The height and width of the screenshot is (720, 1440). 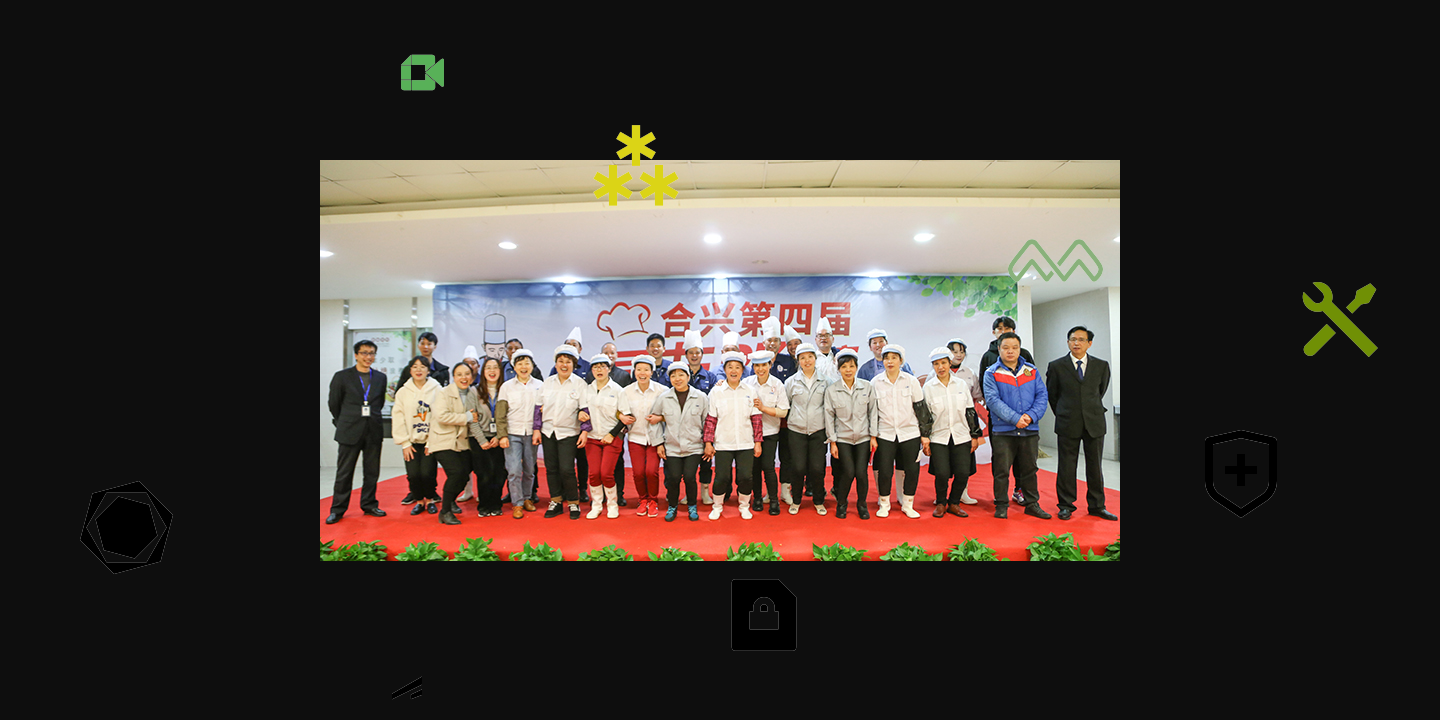 What do you see at coordinates (764, 615) in the screenshot?
I see `access a password-protected file` at bounding box center [764, 615].